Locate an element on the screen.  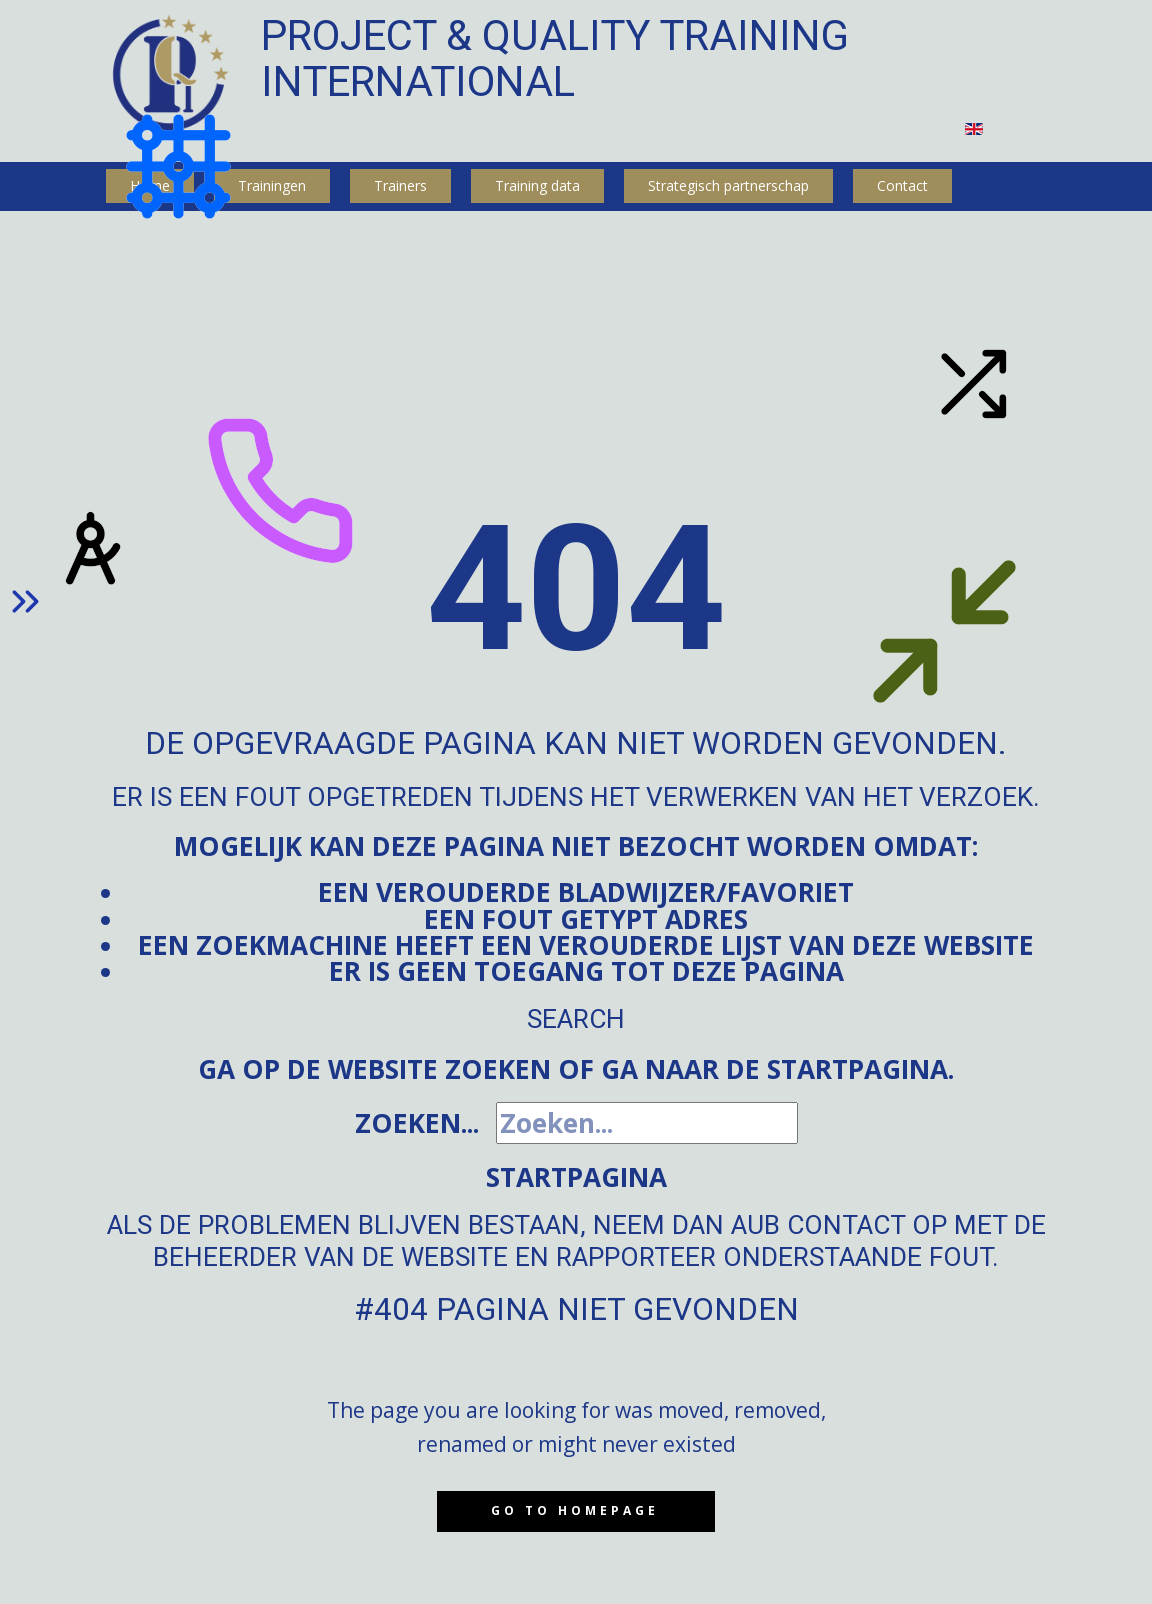
minimize or collapse the current window is located at coordinates (944, 631).